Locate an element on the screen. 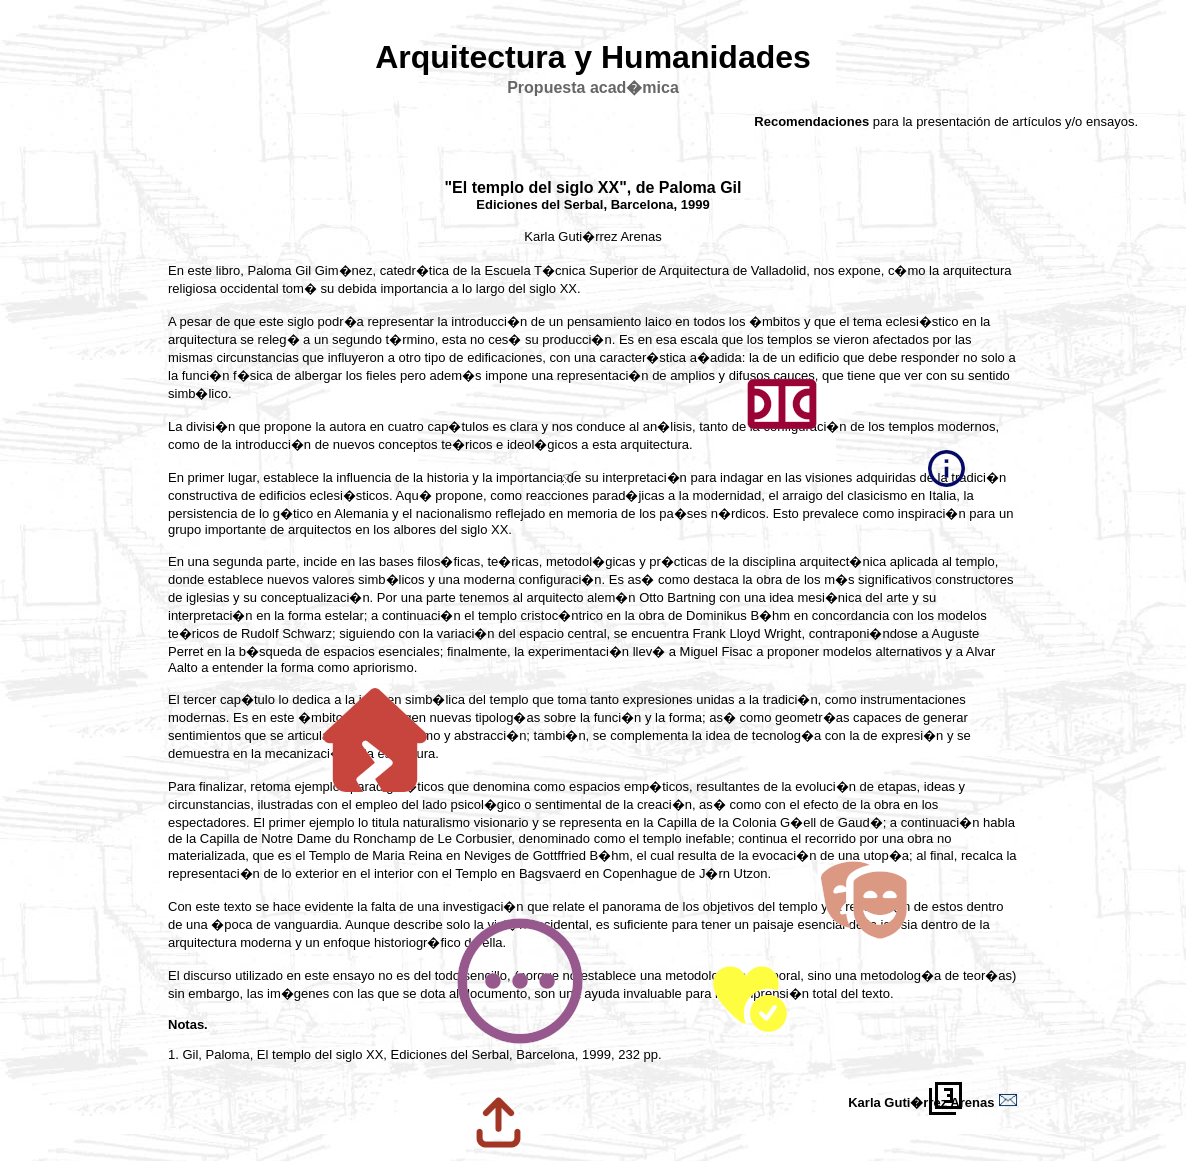  item added to favorites successfully is located at coordinates (750, 995).